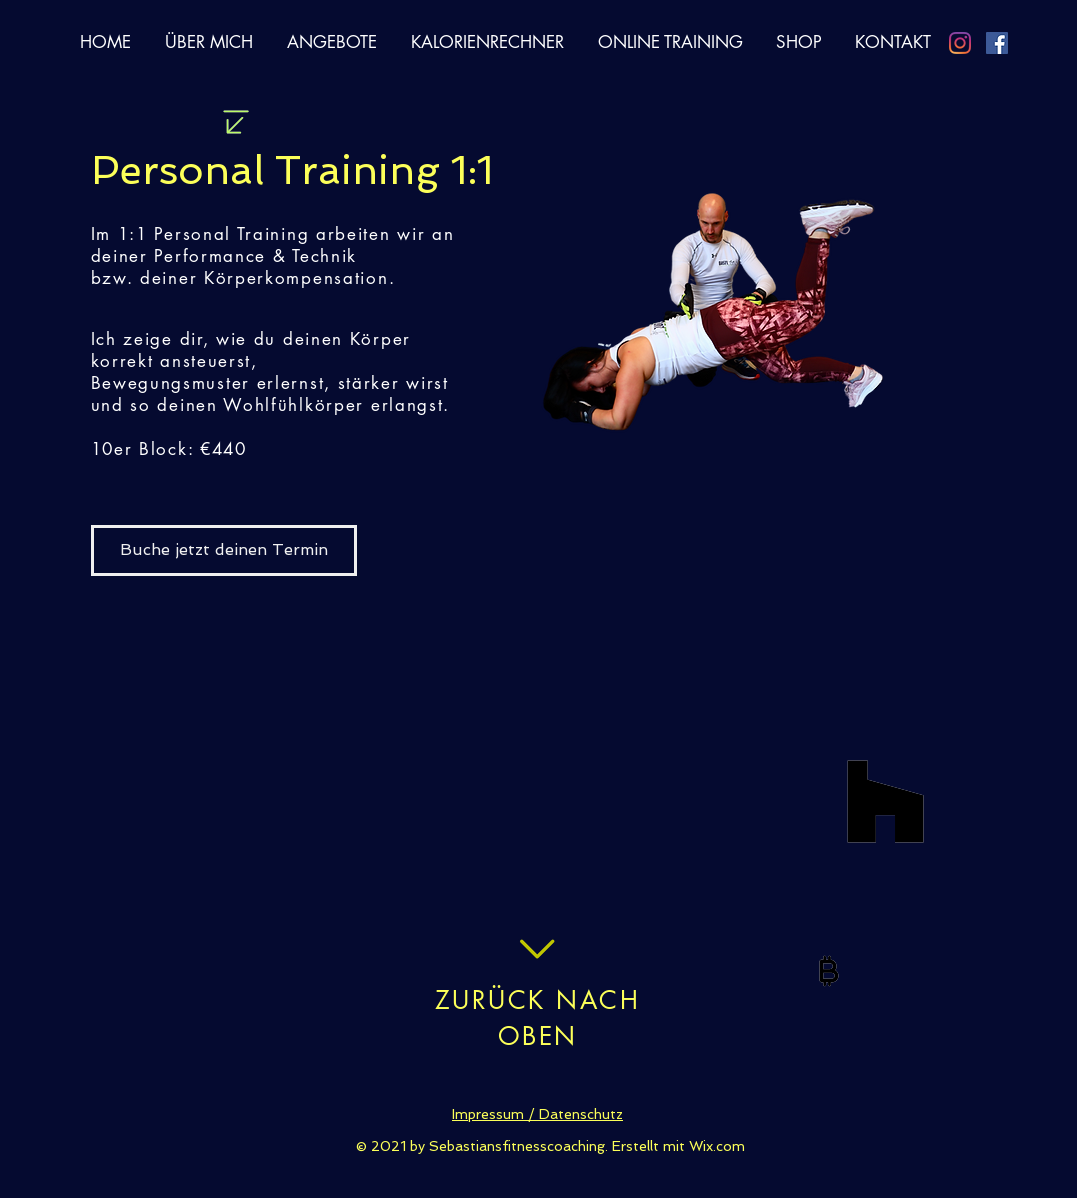 The height and width of the screenshot is (1198, 1077). I want to click on open the Houzz app, so click(885, 801).